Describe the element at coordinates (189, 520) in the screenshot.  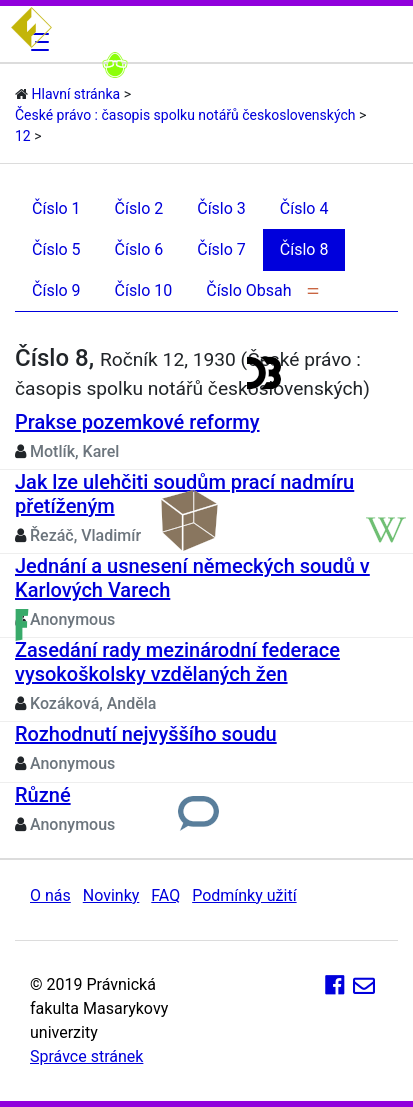
I see `gtk toolkit logo` at that location.